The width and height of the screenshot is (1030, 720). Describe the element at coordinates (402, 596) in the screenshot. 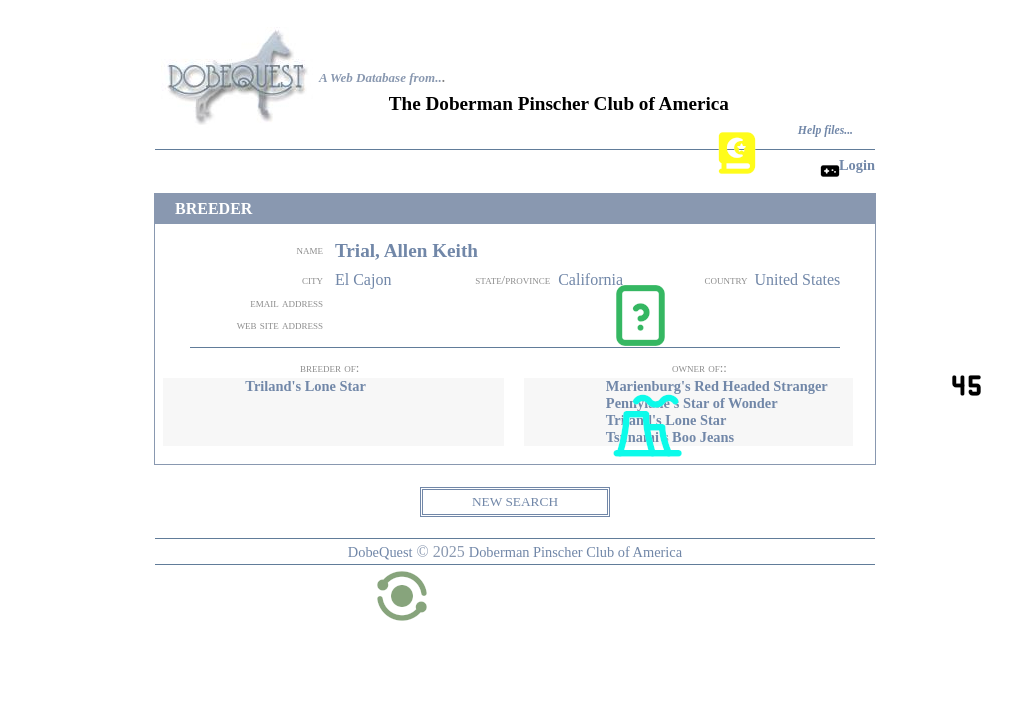

I see `analyze or process data` at that location.